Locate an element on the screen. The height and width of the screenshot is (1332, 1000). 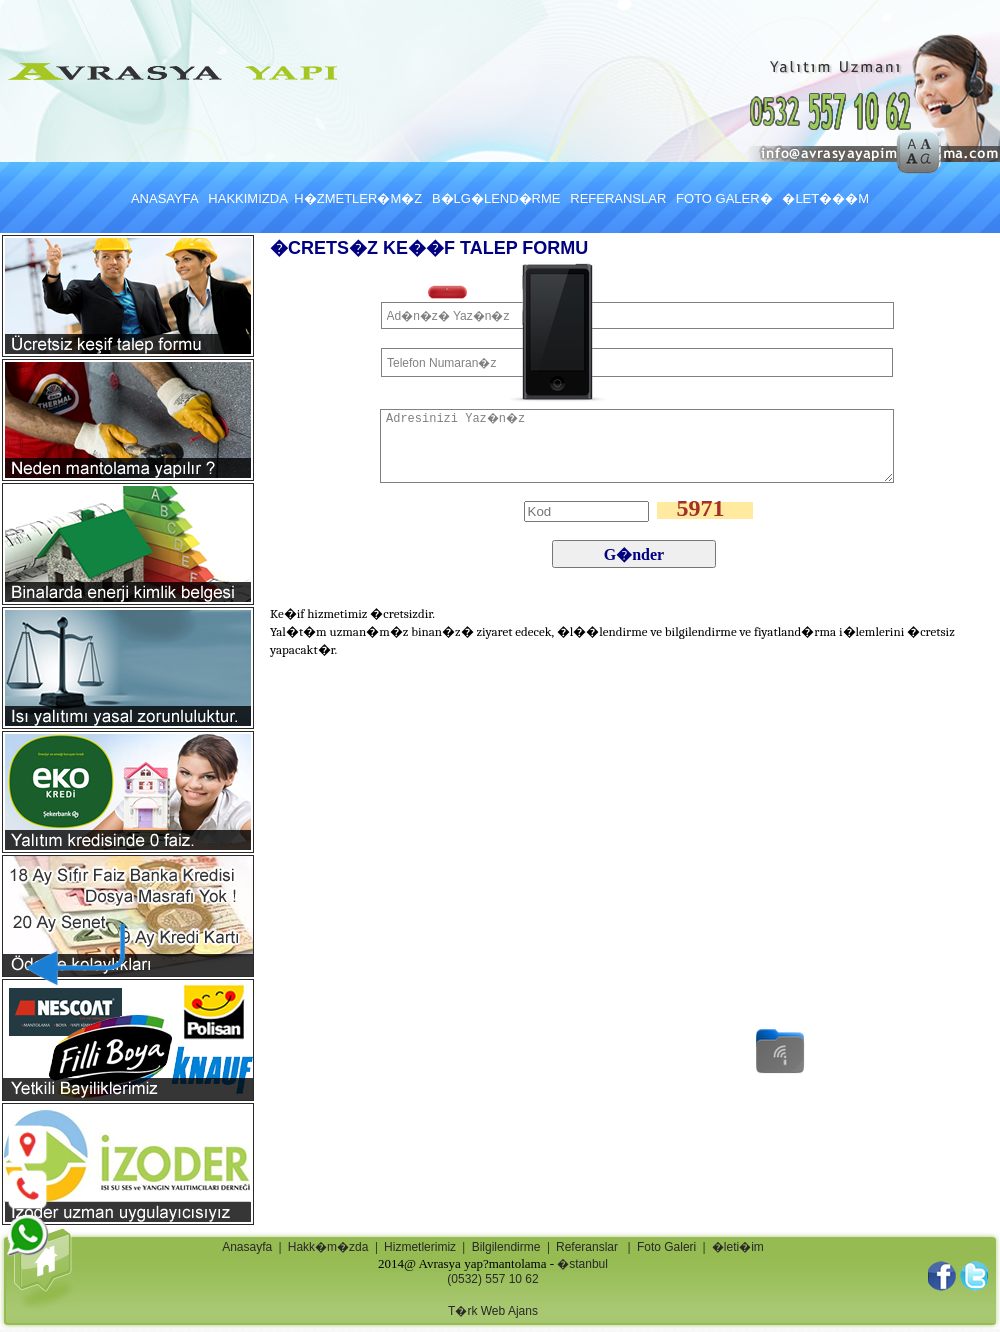
open insync cloud sync folder is located at coordinates (780, 1051).